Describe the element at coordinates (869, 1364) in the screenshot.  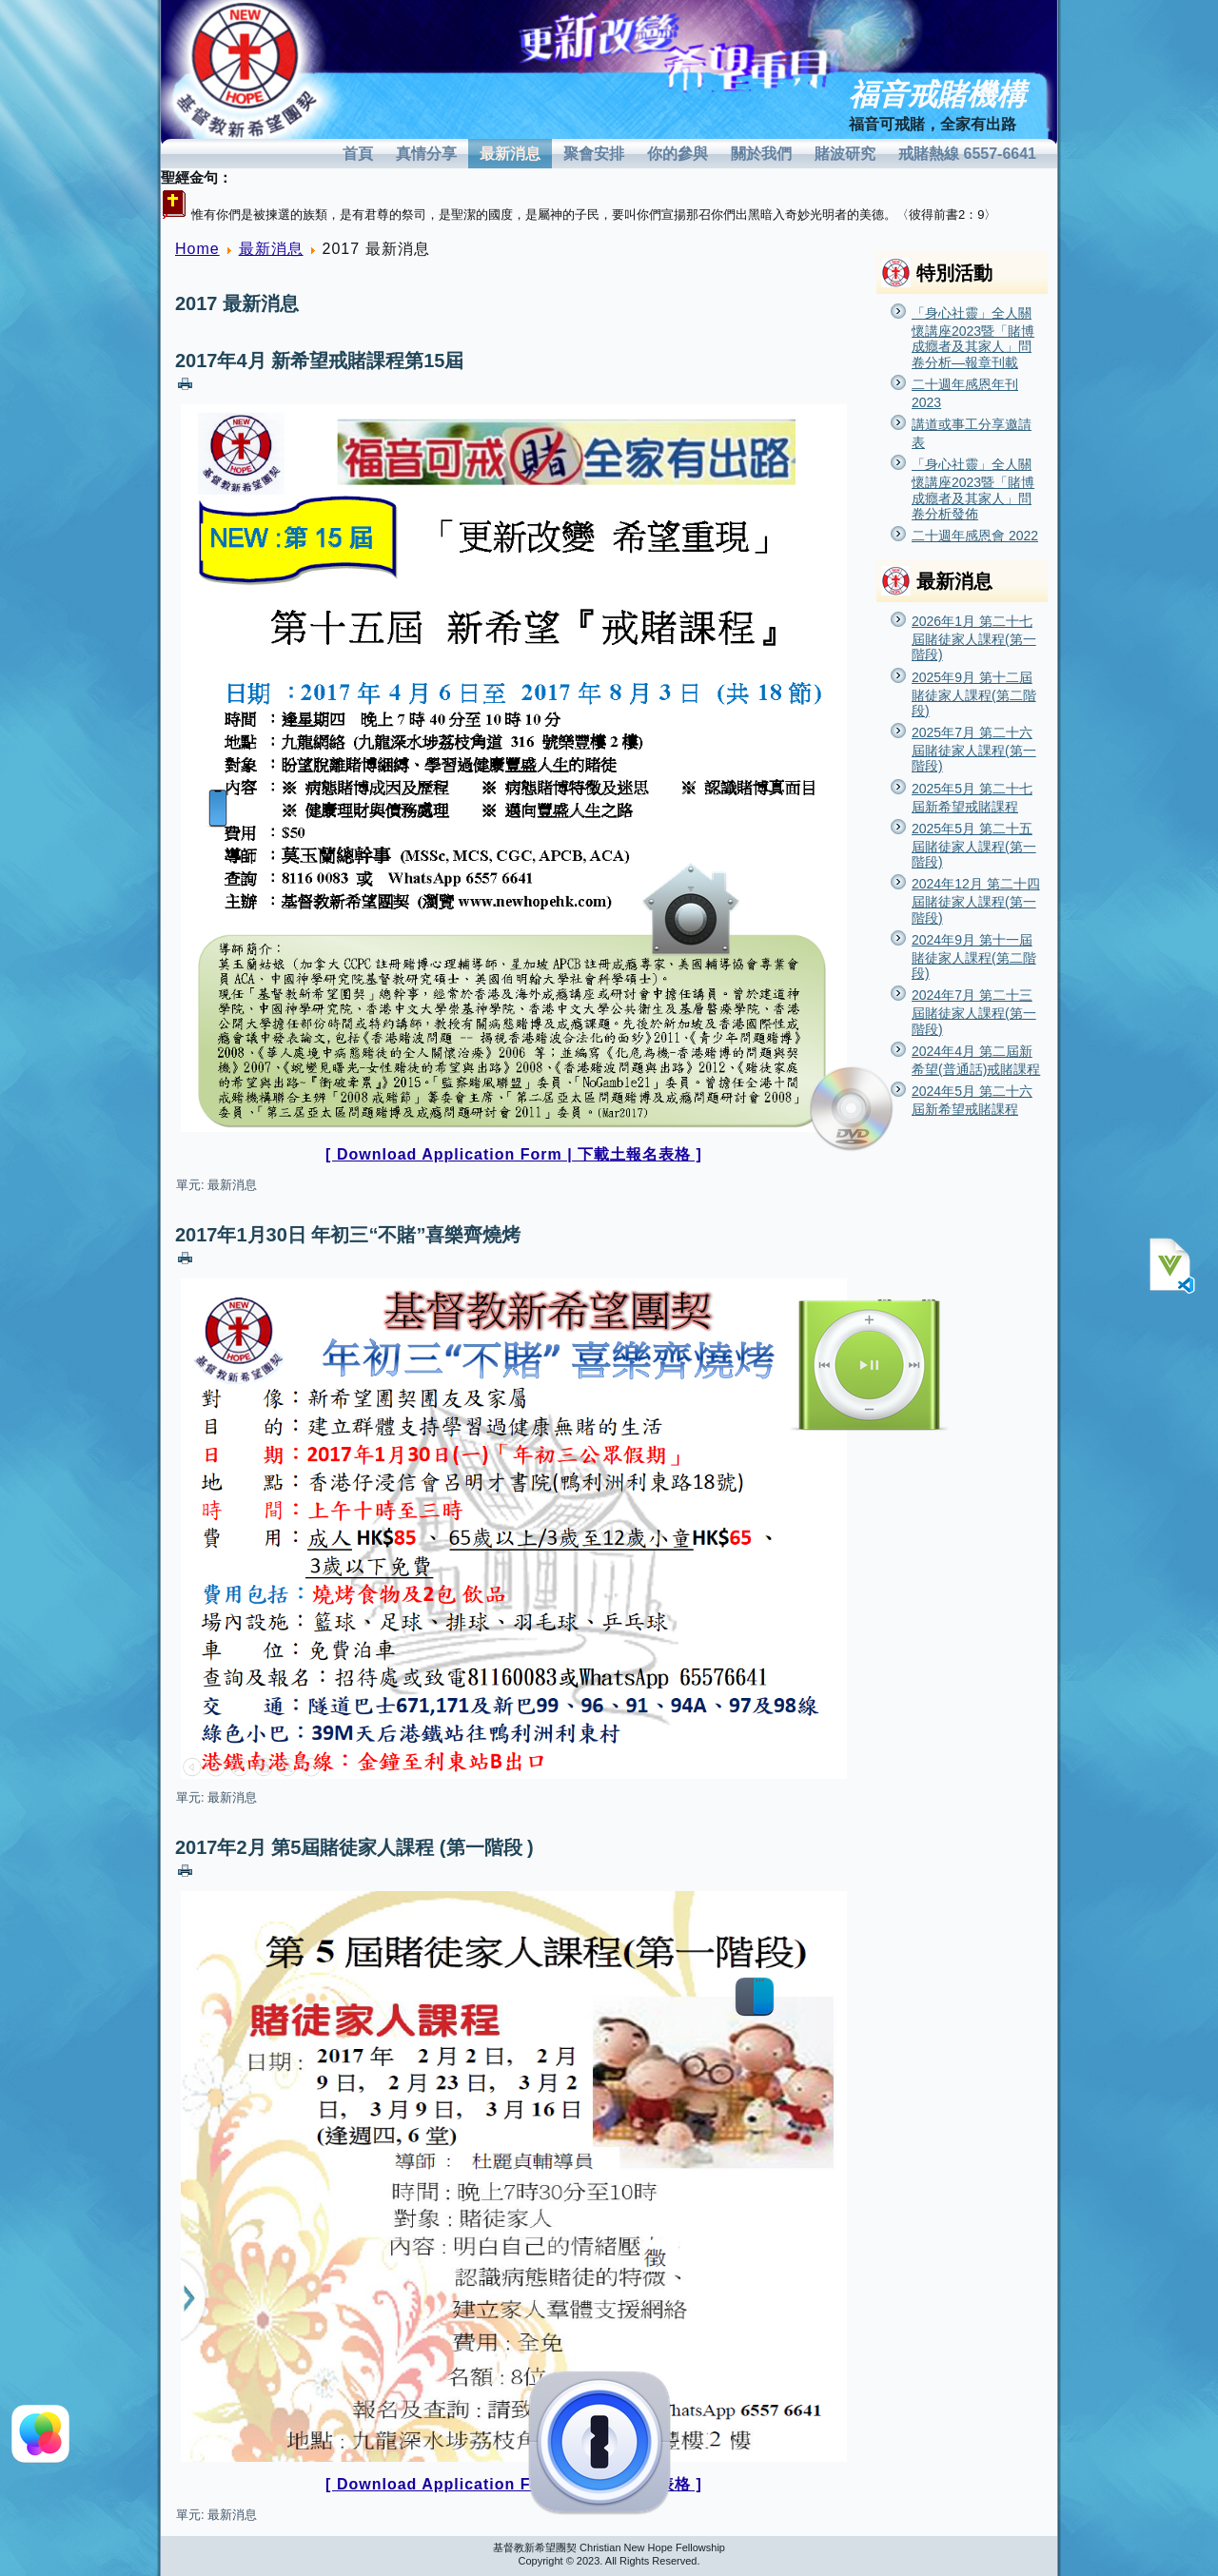
I see `iPod shuffle device connected` at that location.